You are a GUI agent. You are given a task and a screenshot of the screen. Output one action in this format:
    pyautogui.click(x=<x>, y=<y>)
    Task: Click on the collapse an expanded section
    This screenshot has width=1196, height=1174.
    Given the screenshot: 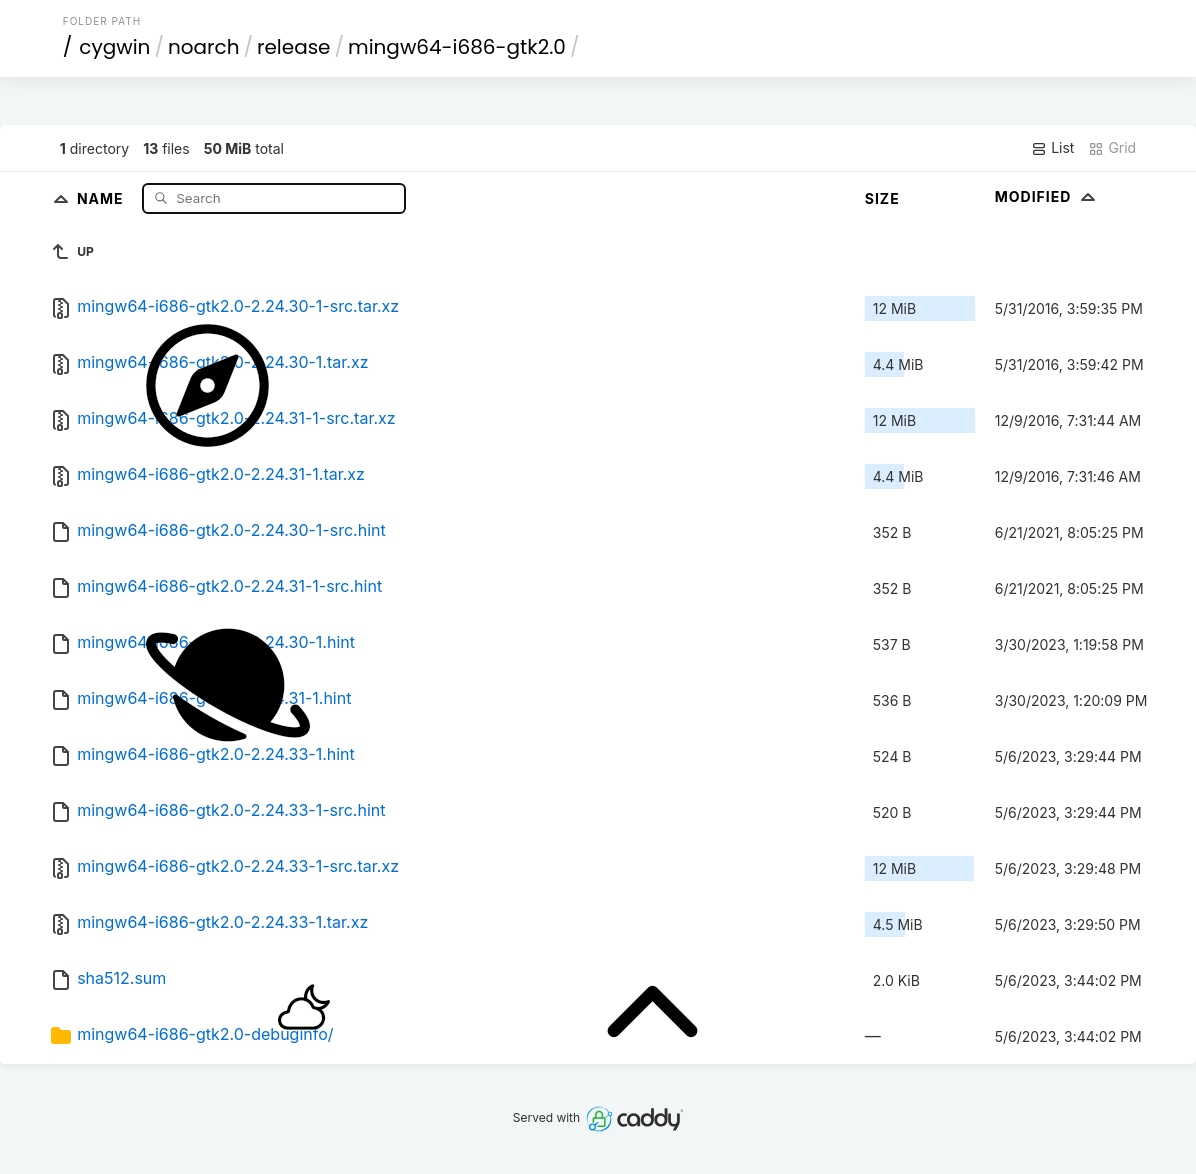 What is the action you would take?
    pyautogui.click(x=652, y=1011)
    